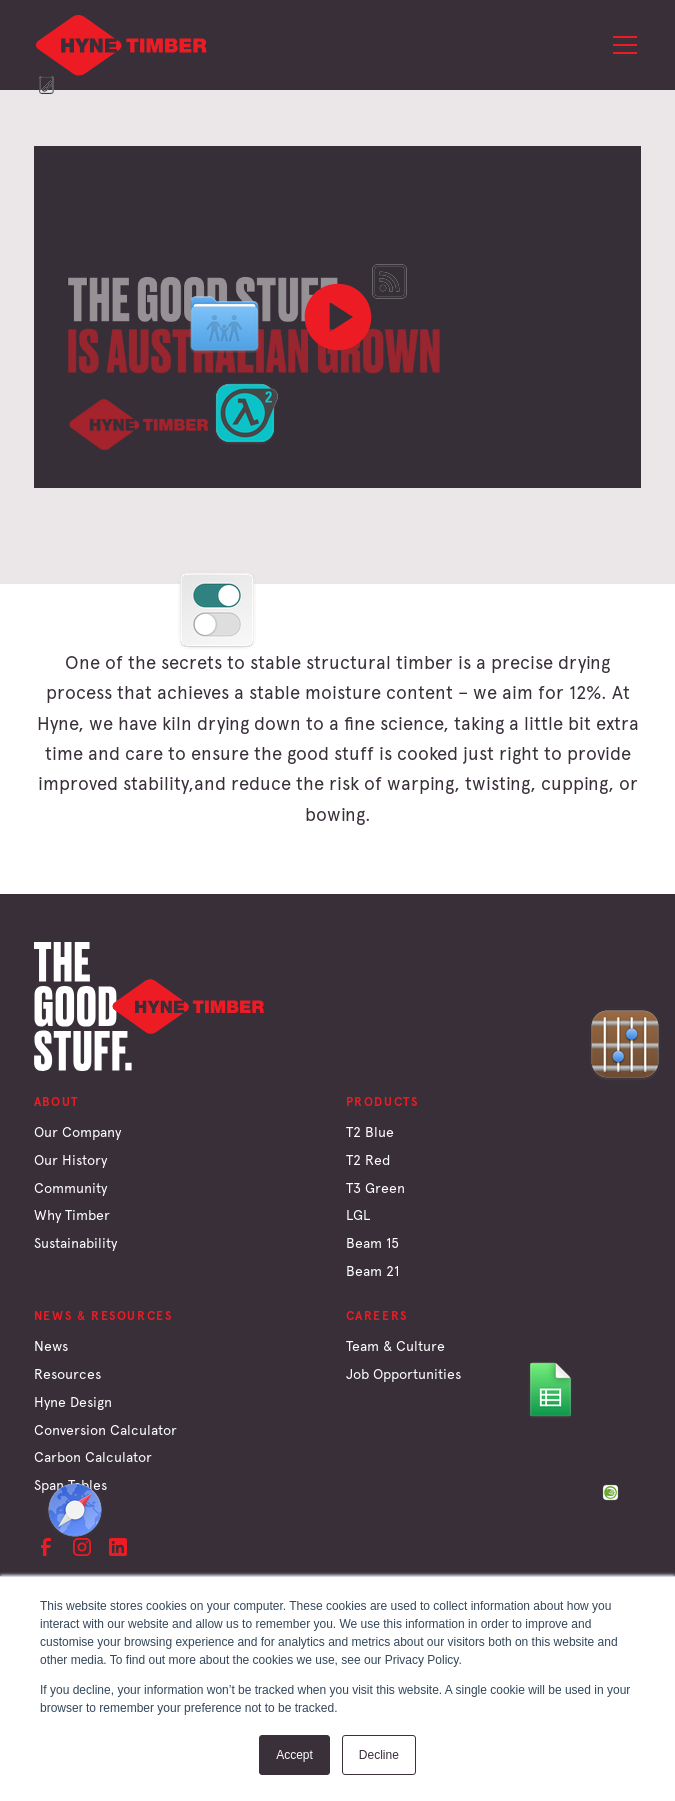  What do you see at coordinates (217, 610) in the screenshot?
I see `open gnome tweaks to customize desktop settings` at bounding box center [217, 610].